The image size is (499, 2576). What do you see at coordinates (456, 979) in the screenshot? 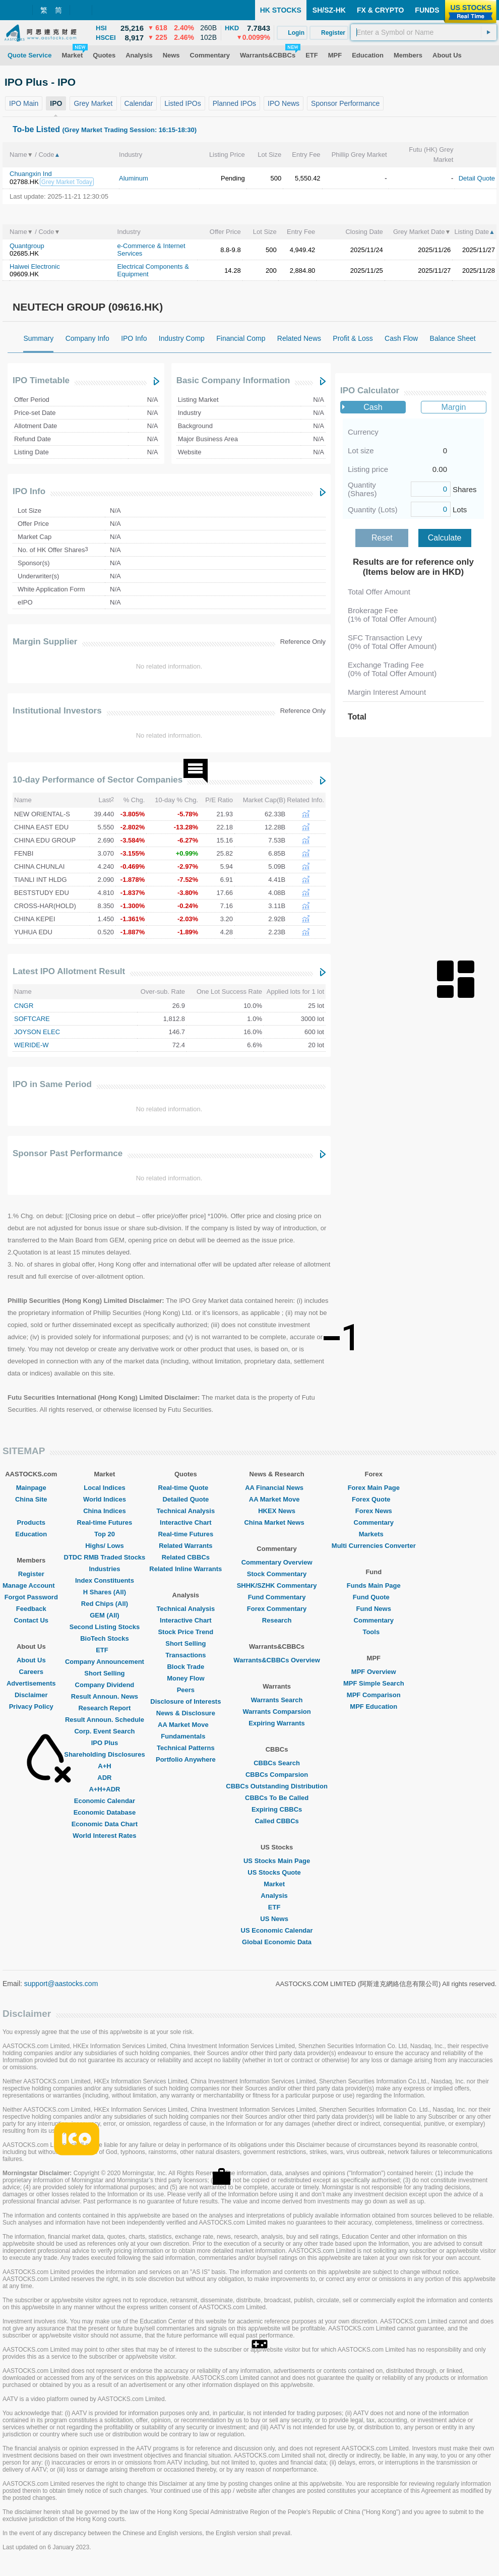
I see `access the dashboard overview` at bounding box center [456, 979].